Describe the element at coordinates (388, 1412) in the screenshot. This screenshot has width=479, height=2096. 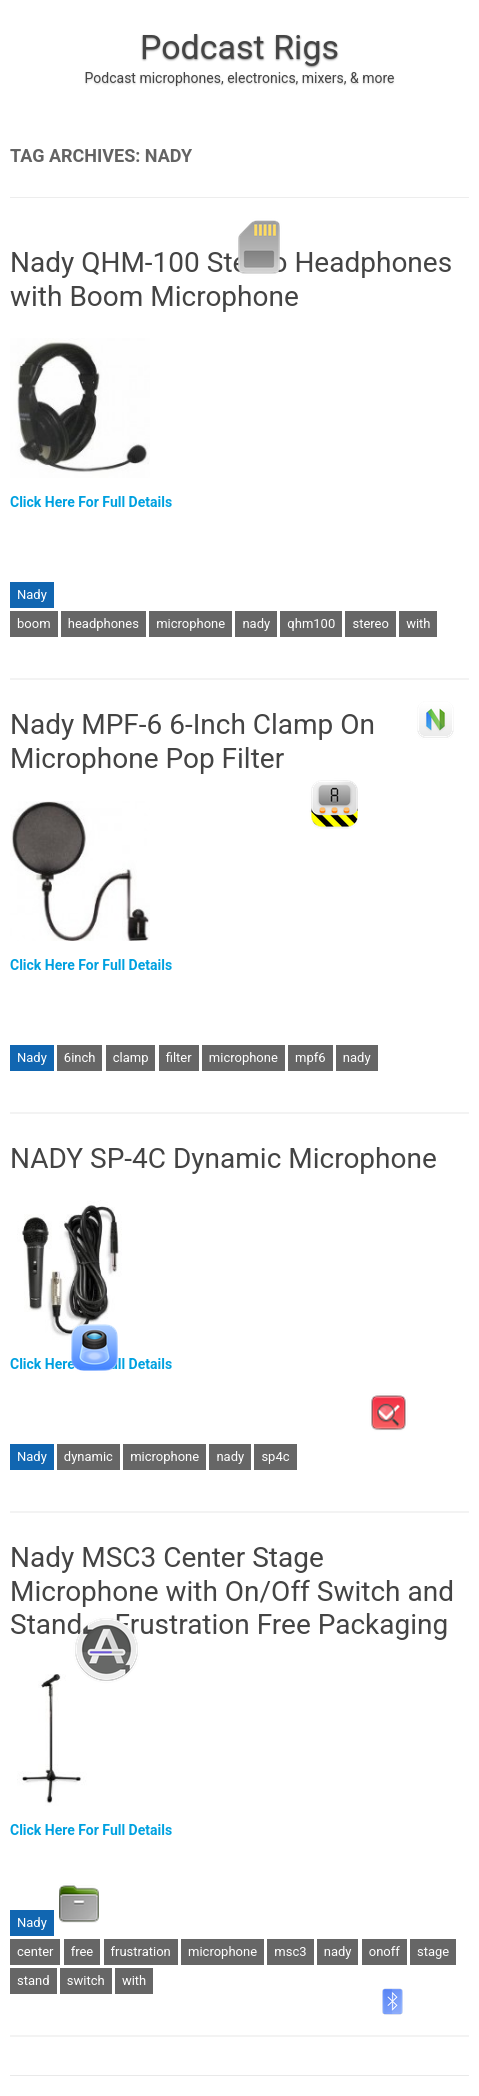
I see `open dconf editor application` at that location.